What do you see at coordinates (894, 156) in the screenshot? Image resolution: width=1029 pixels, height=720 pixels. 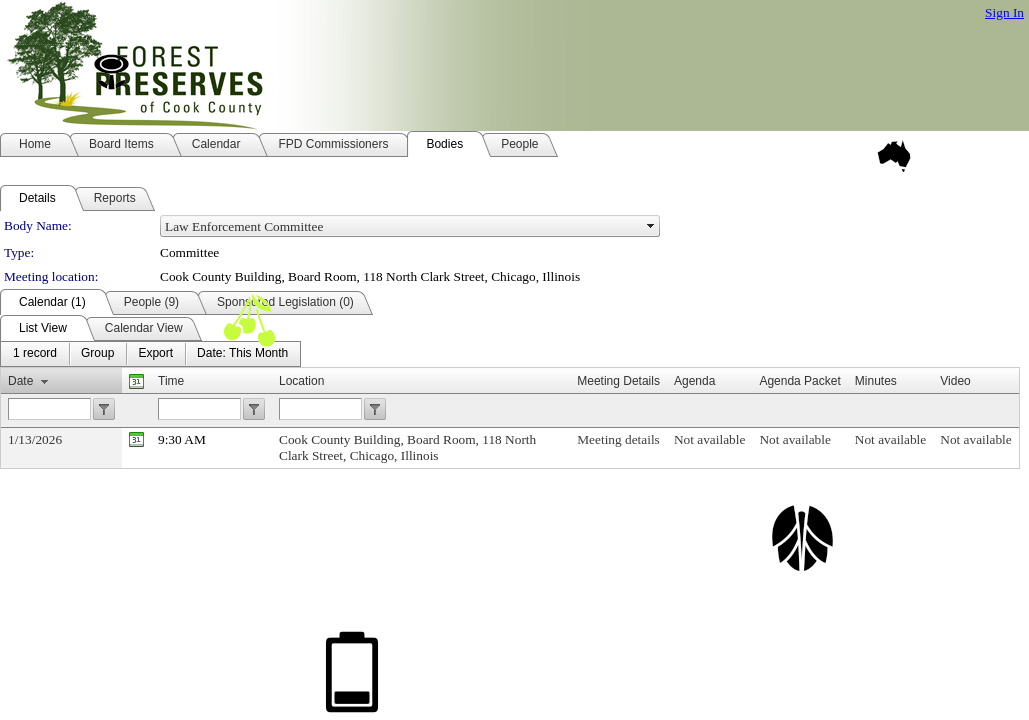 I see `select australia as your region` at bounding box center [894, 156].